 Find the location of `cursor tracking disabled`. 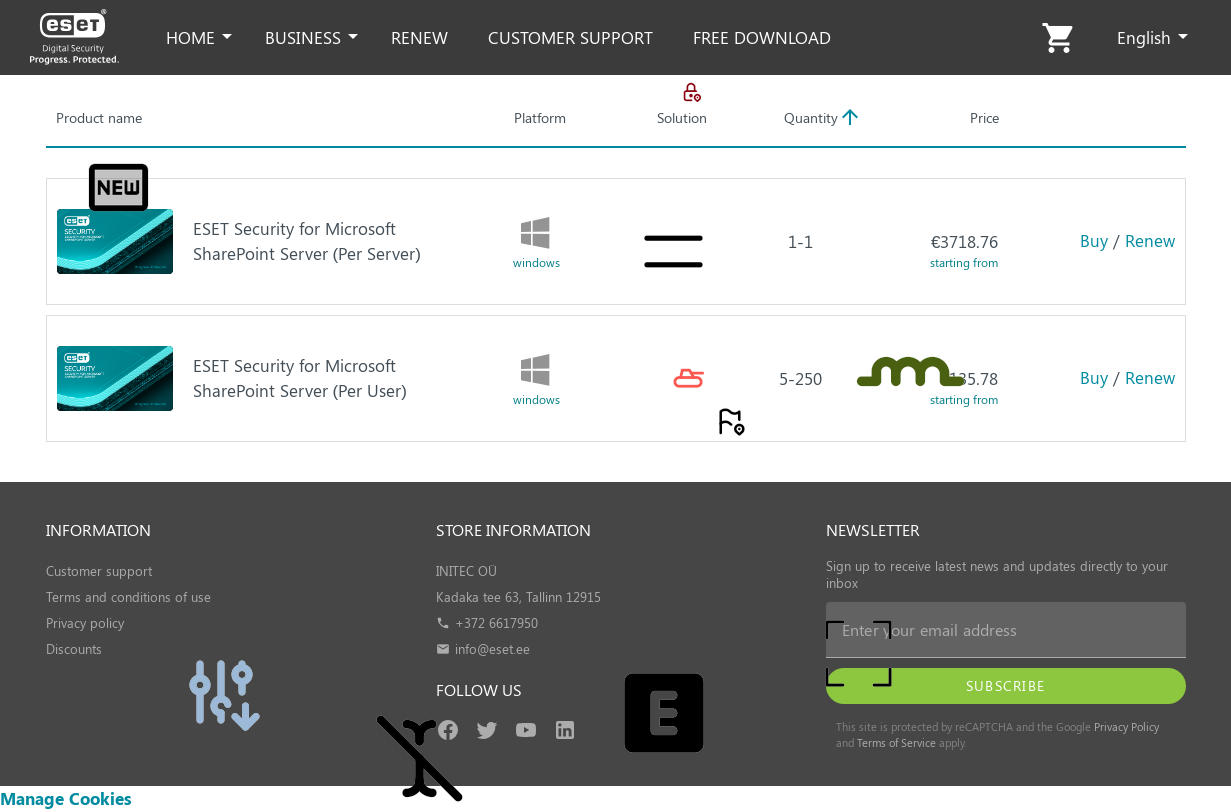

cursor tracking disabled is located at coordinates (419, 758).